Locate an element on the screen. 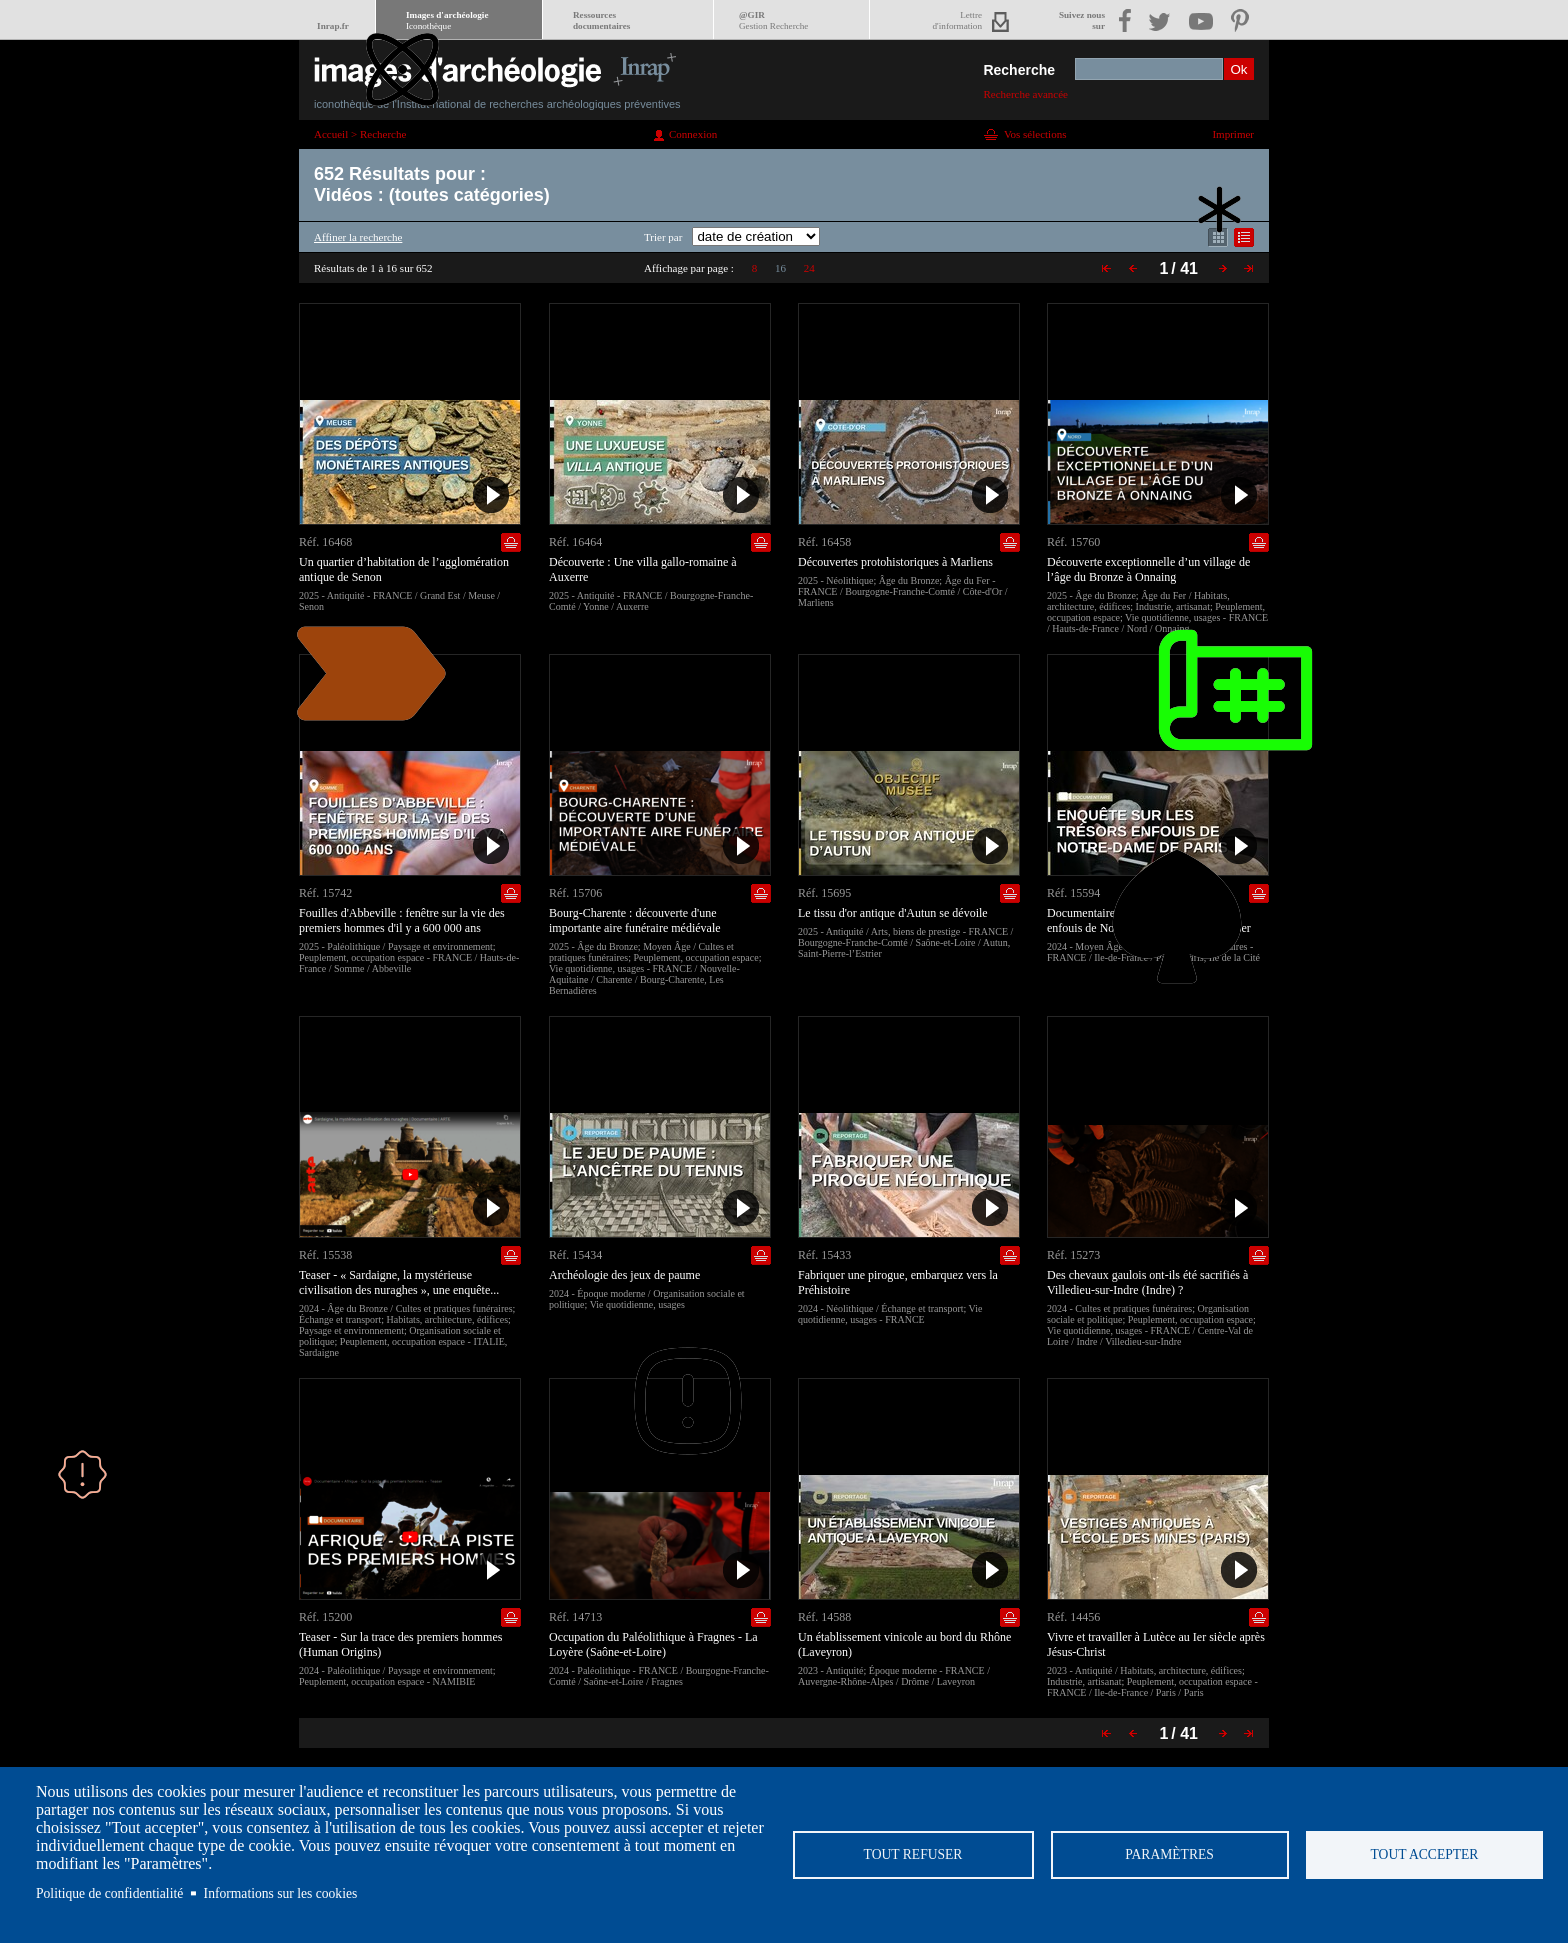  view project blueprints or technical plans is located at coordinates (1235, 695).